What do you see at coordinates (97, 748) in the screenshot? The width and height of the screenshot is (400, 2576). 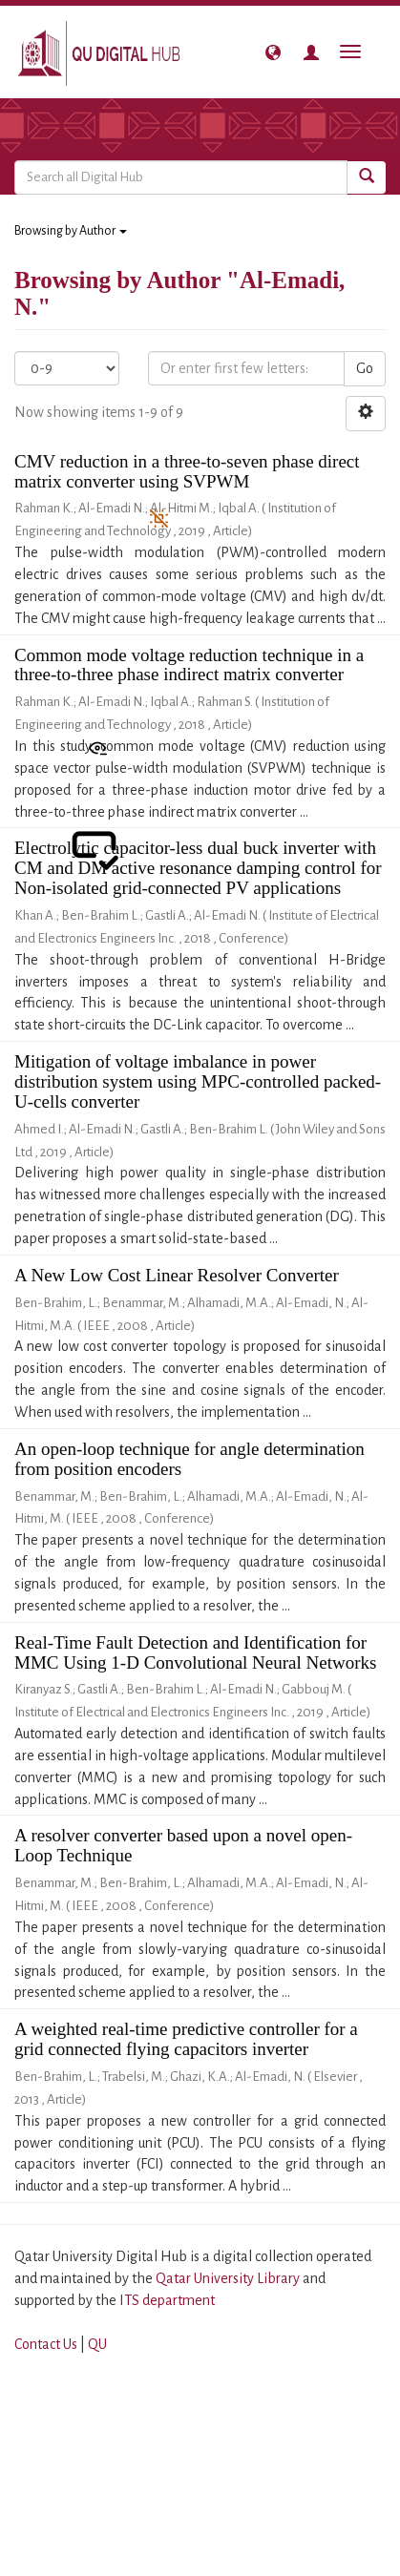 I see `reduce visibility or hide content` at bounding box center [97, 748].